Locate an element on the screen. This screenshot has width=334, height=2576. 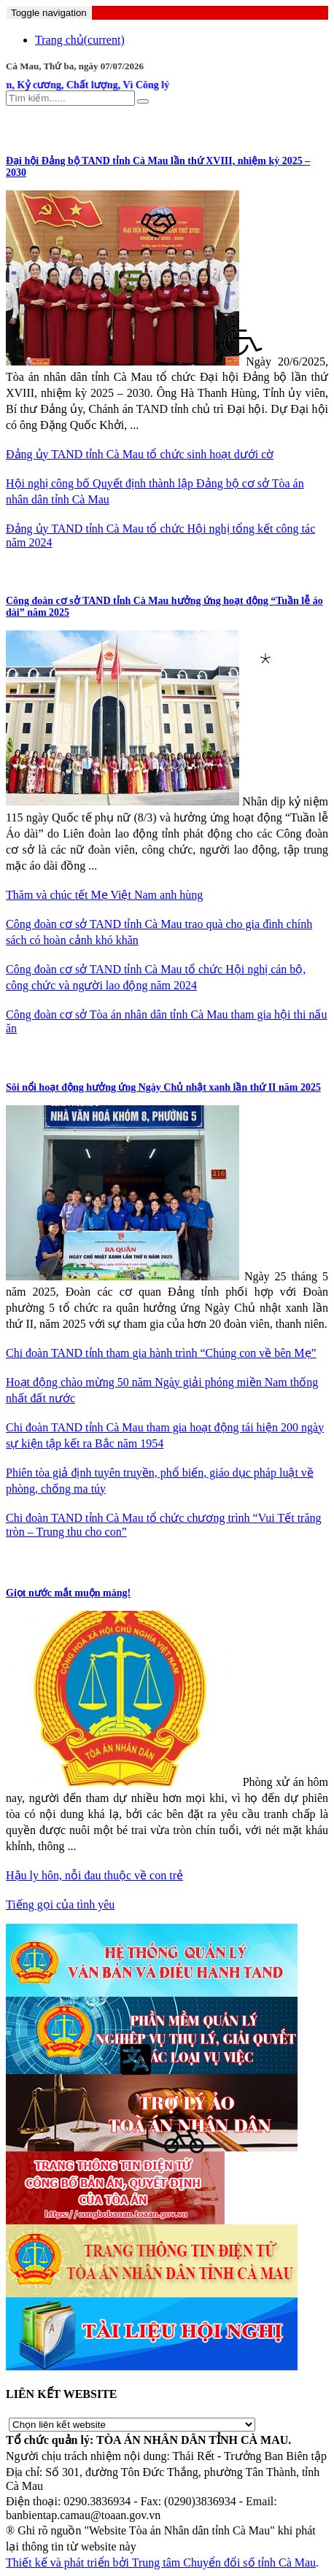
select bicycle as transportation mode is located at coordinates (184, 2140).